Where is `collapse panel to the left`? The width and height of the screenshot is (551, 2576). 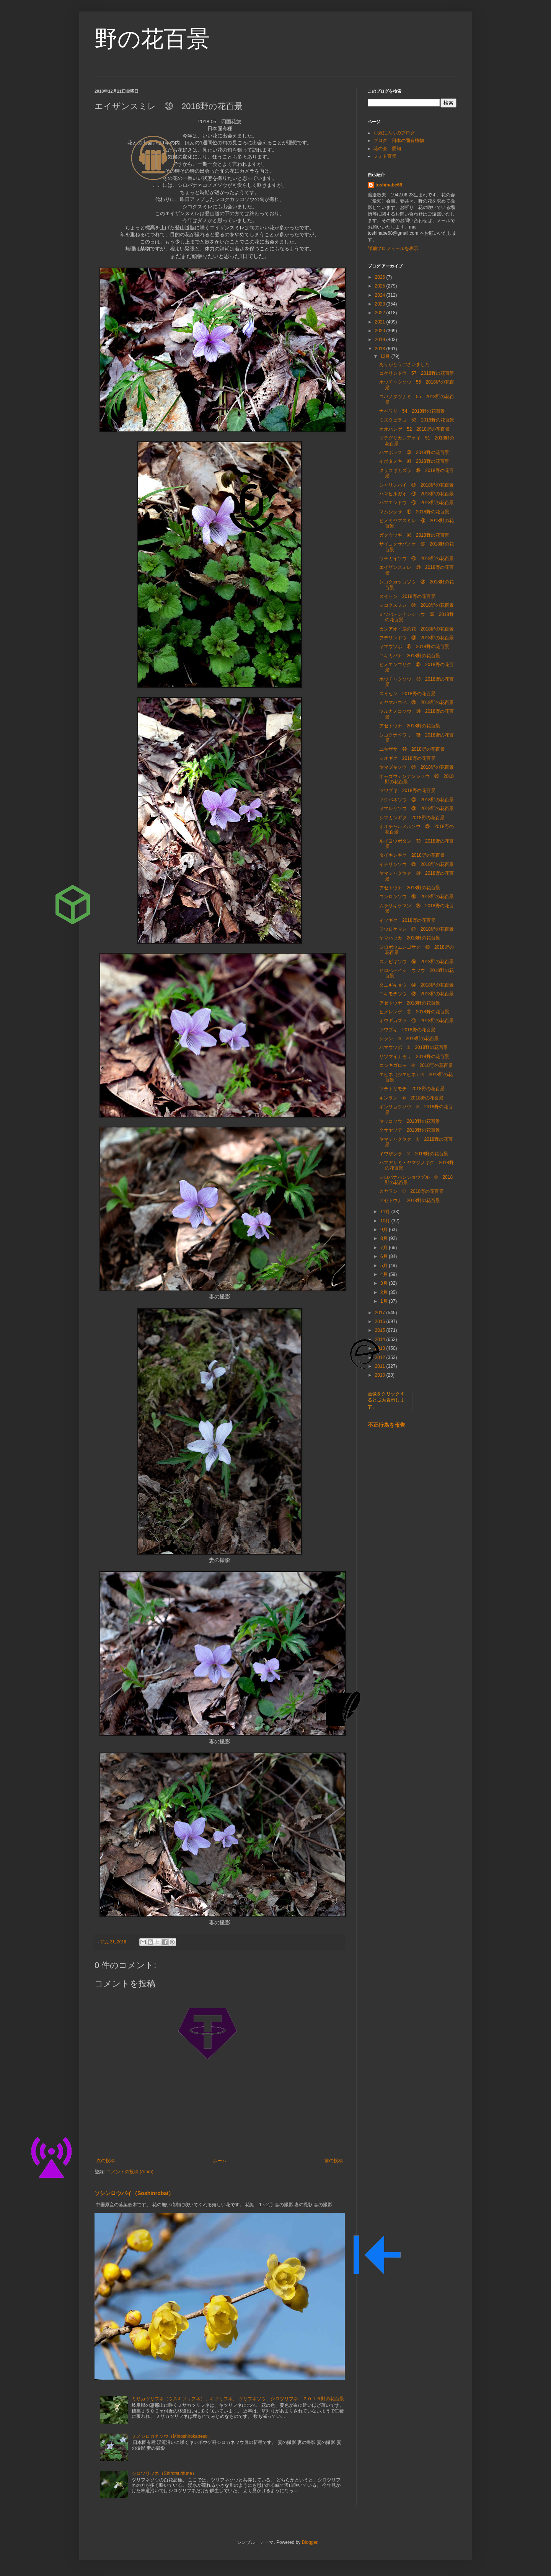 collapse panel to the left is located at coordinates (376, 2255).